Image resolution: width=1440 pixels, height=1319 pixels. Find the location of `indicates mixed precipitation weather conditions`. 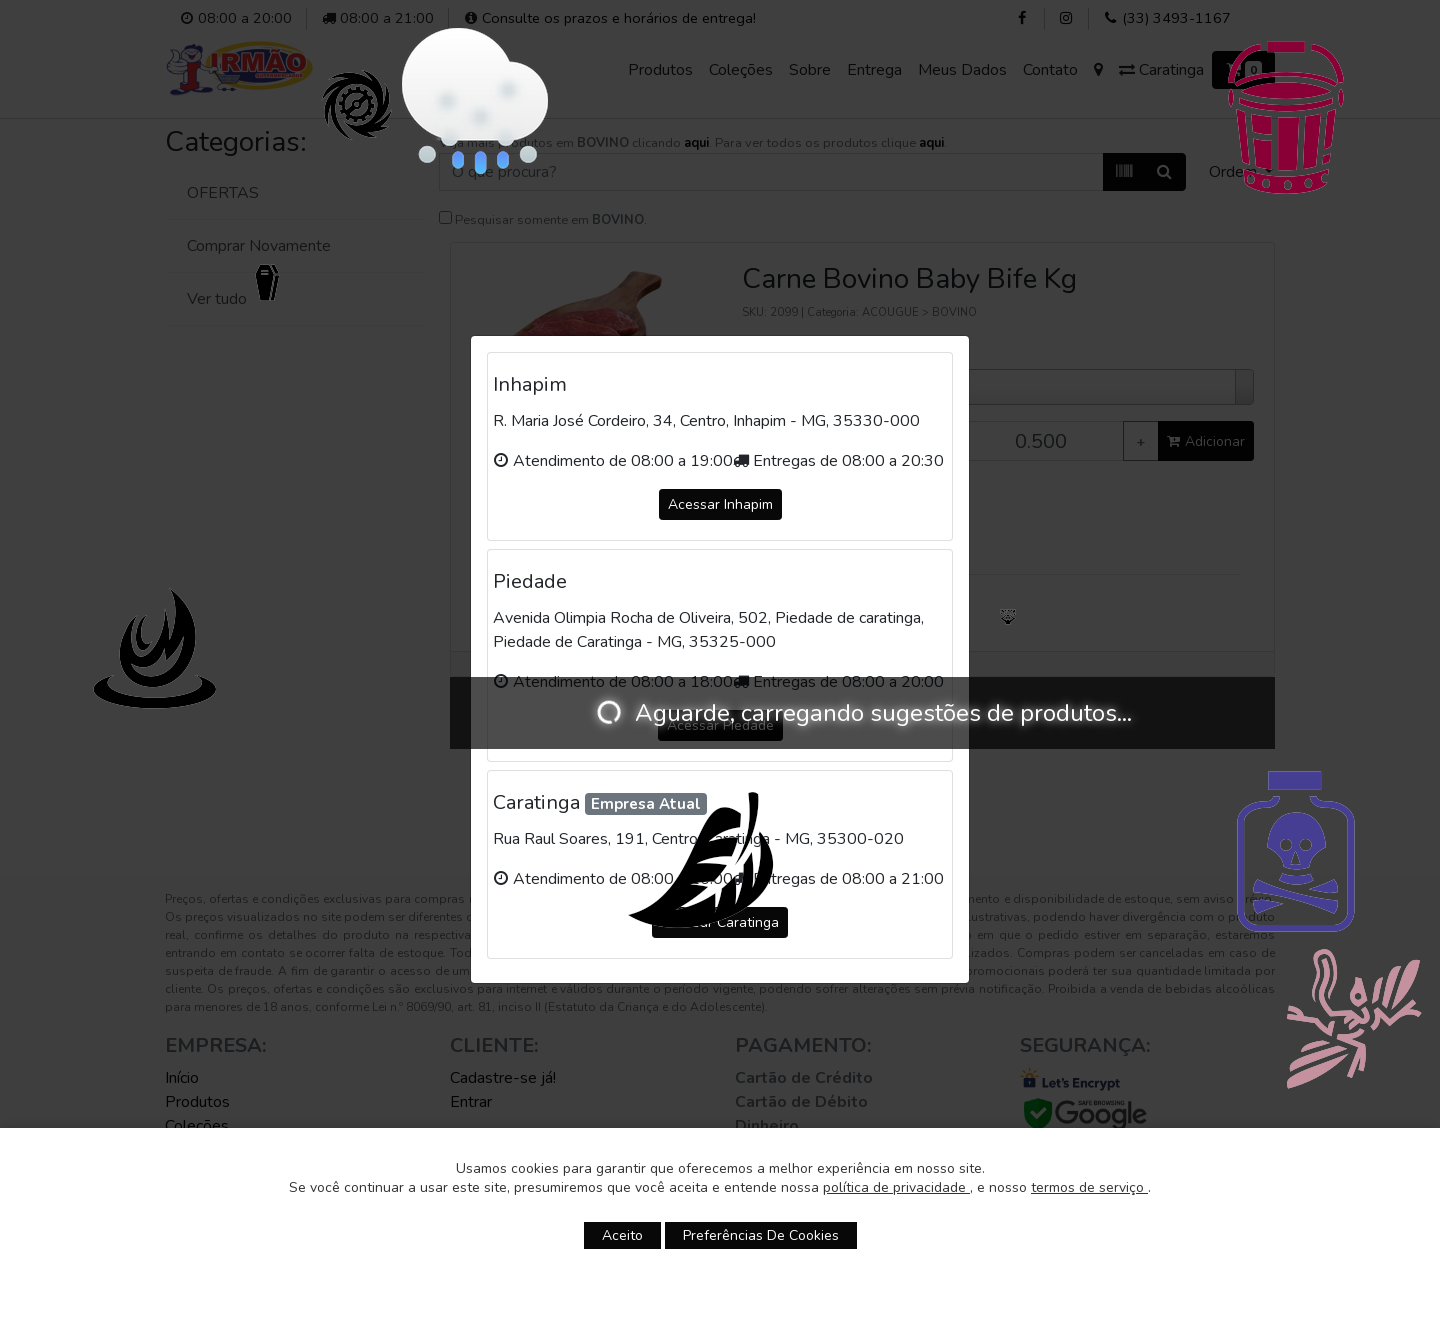

indicates mixed precipitation weather conditions is located at coordinates (475, 101).